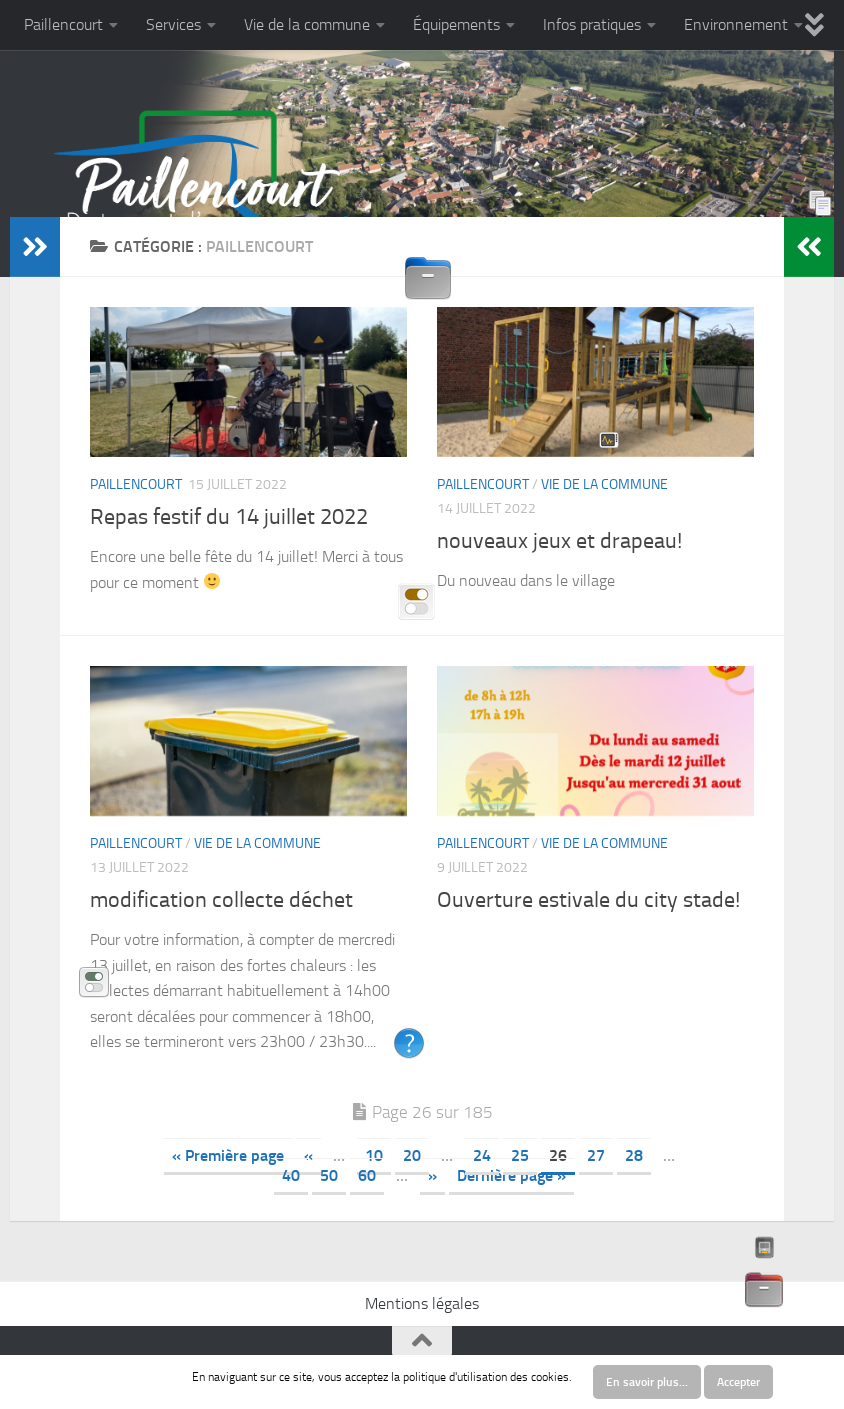 The image size is (844, 1409). Describe the element at coordinates (94, 982) in the screenshot. I see `open system tweaks or customization settings` at that location.